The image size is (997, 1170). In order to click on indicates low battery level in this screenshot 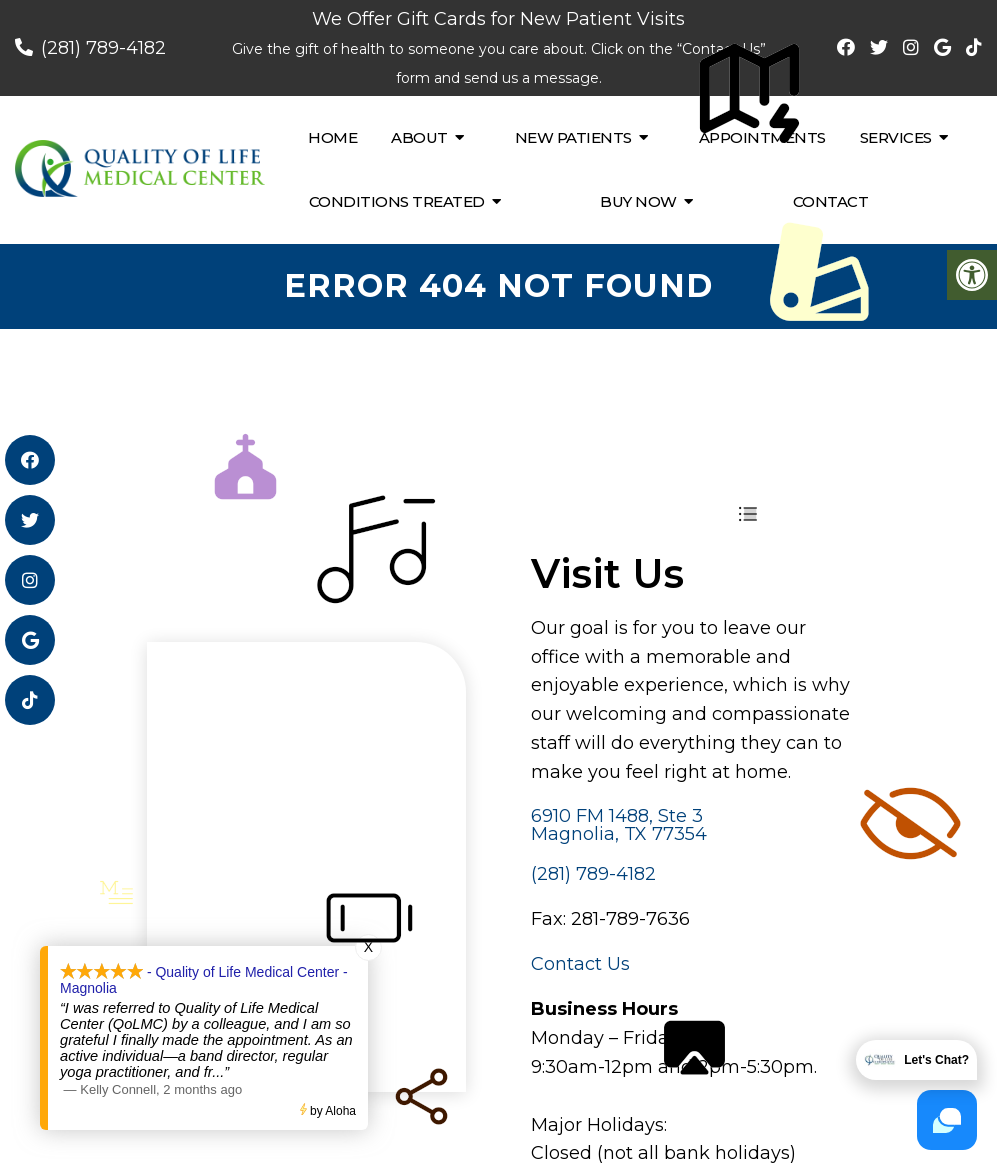, I will do `click(368, 918)`.